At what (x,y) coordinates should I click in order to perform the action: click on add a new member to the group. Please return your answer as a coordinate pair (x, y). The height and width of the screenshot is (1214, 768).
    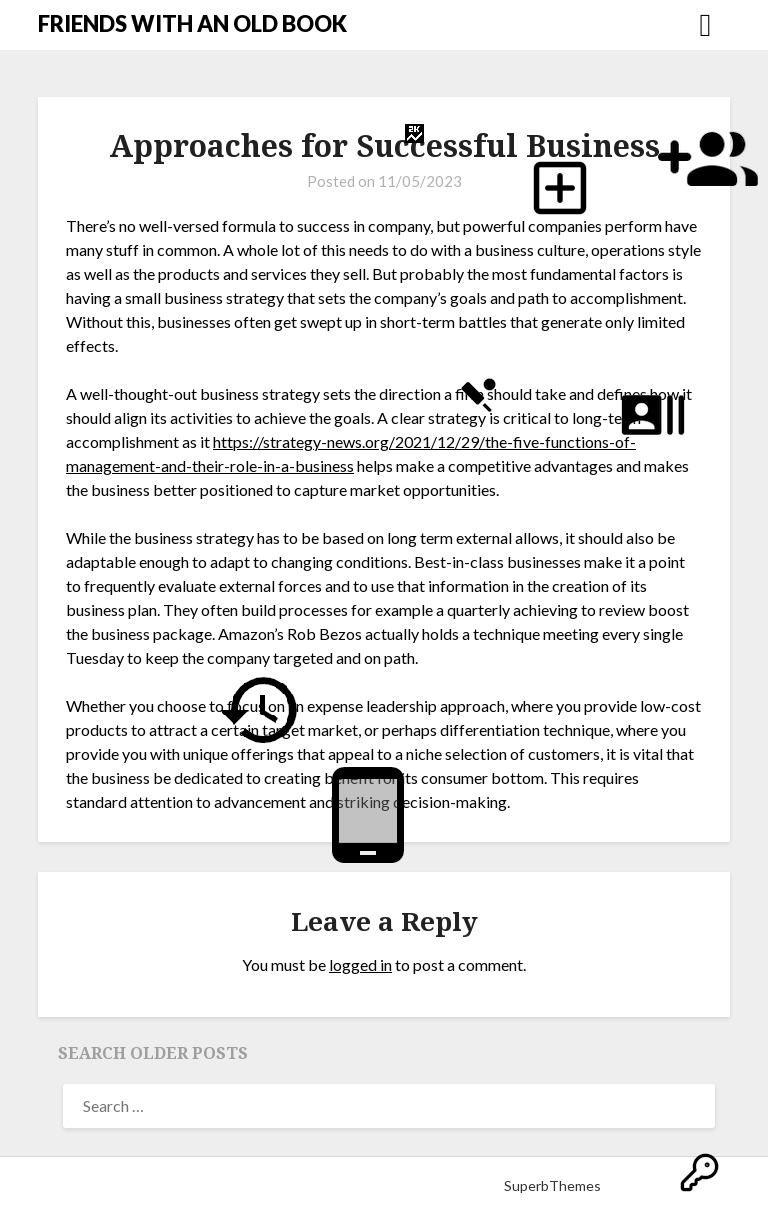
    Looking at the image, I should click on (708, 161).